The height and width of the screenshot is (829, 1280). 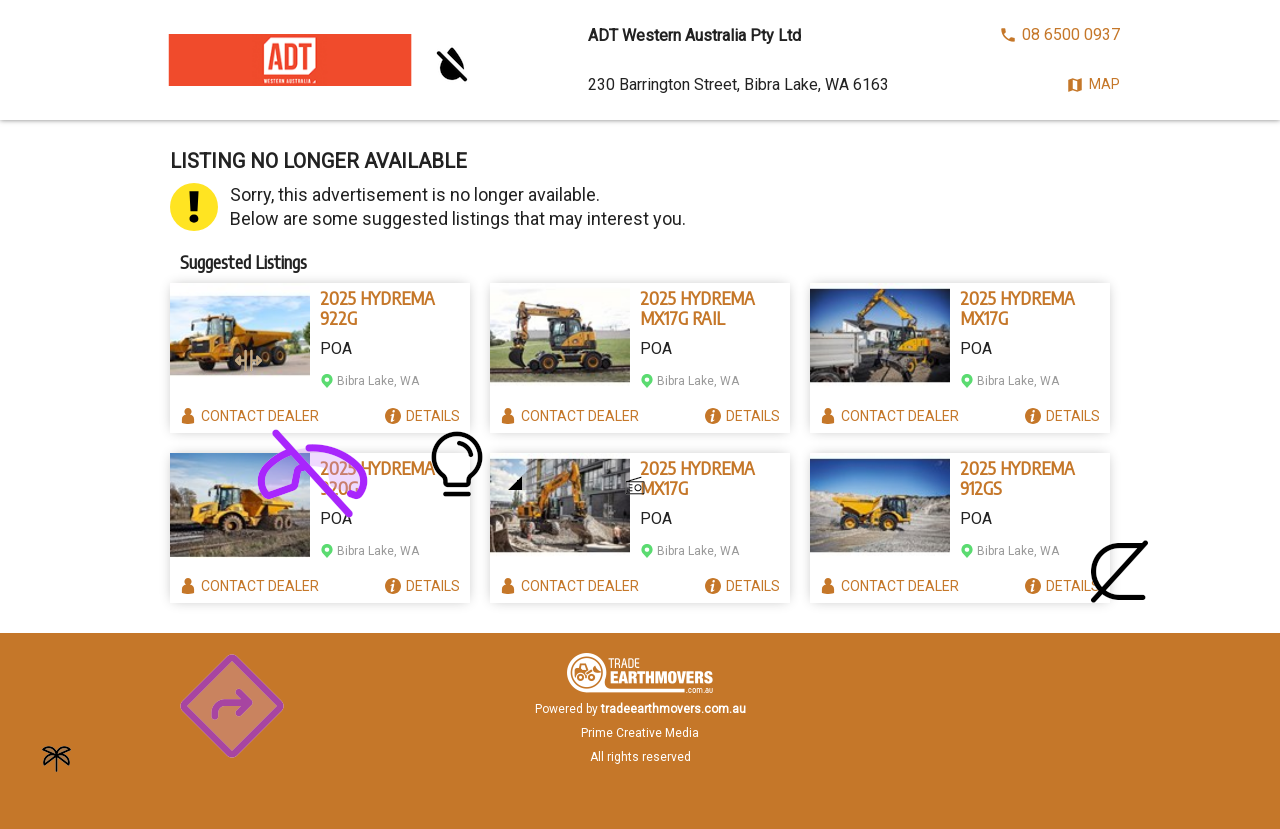 What do you see at coordinates (520, 478) in the screenshot?
I see `indicates weak cellular signal strength (2 bars)` at bounding box center [520, 478].